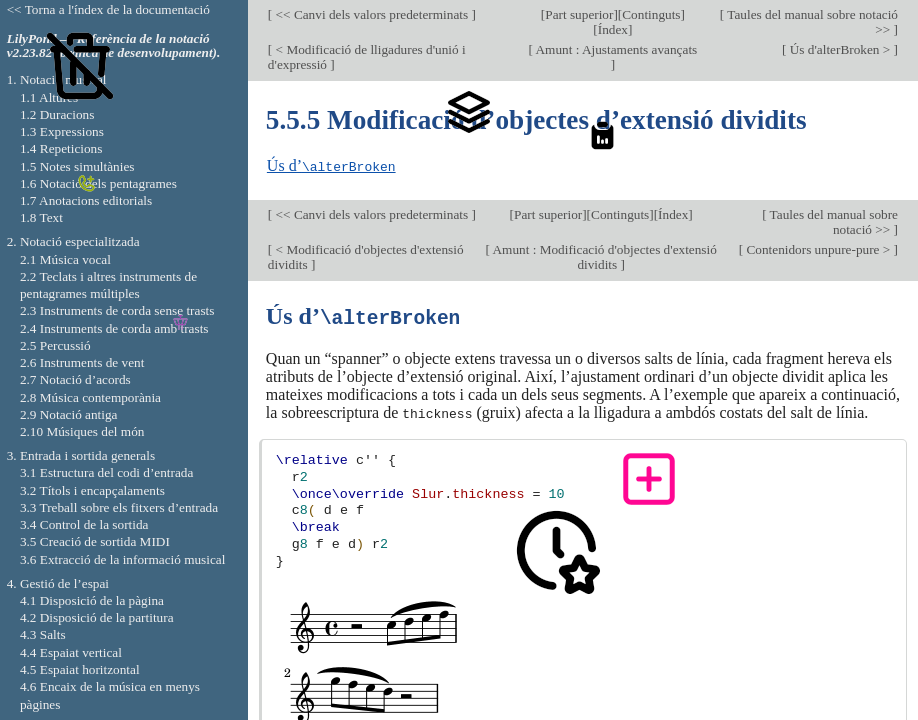  Describe the element at coordinates (80, 66) in the screenshot. I see `delete function is disabled or unavailable` at that location.